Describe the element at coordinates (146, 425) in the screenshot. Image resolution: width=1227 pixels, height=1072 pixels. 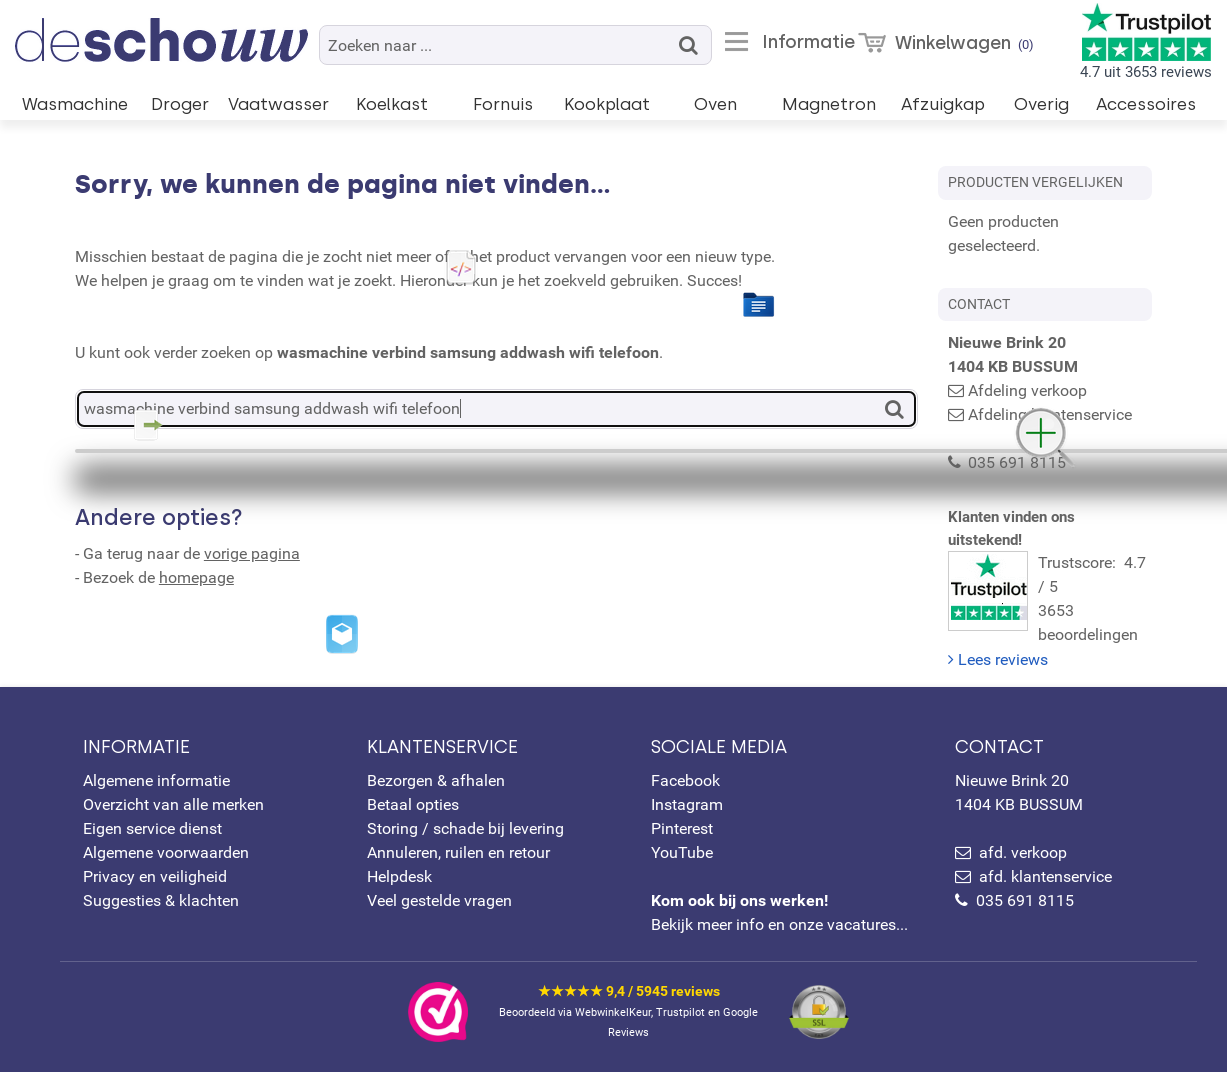
I see `export document to another location` at that location.